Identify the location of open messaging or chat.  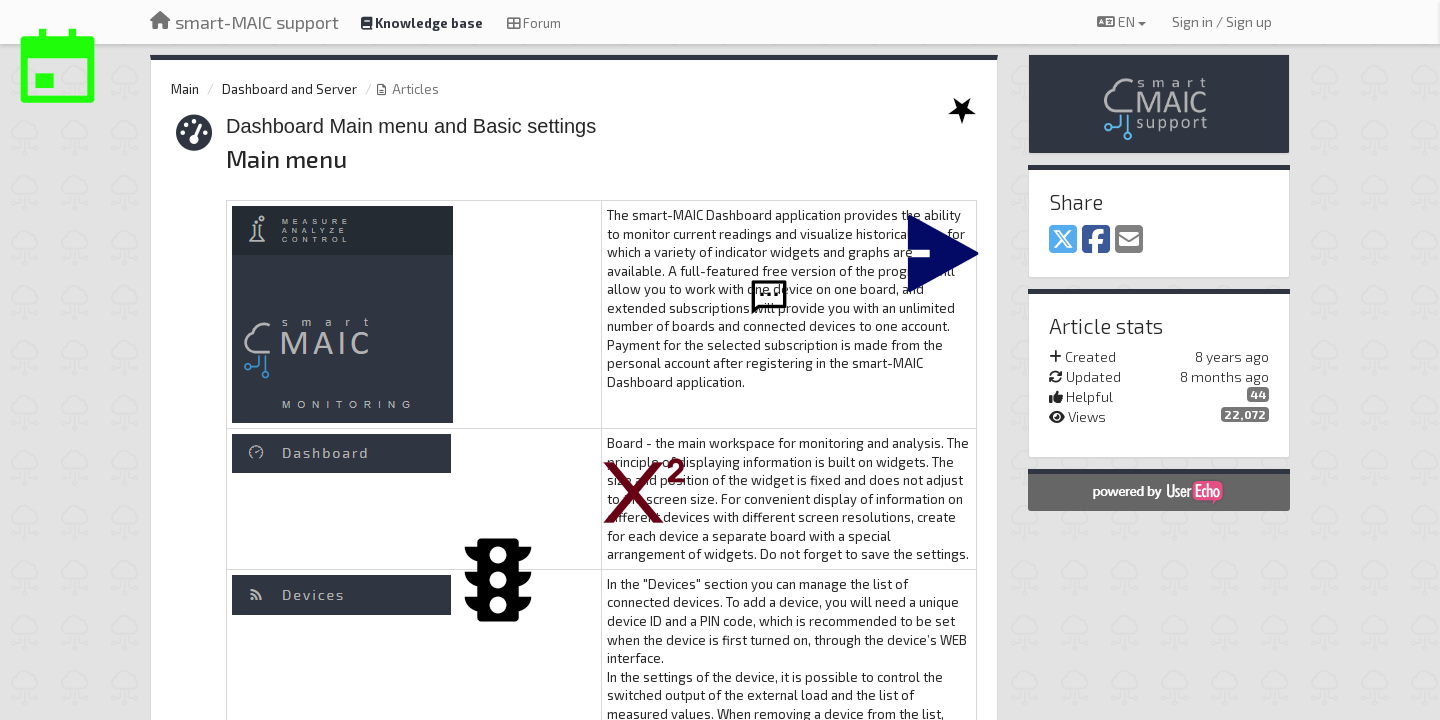
(769, 296).